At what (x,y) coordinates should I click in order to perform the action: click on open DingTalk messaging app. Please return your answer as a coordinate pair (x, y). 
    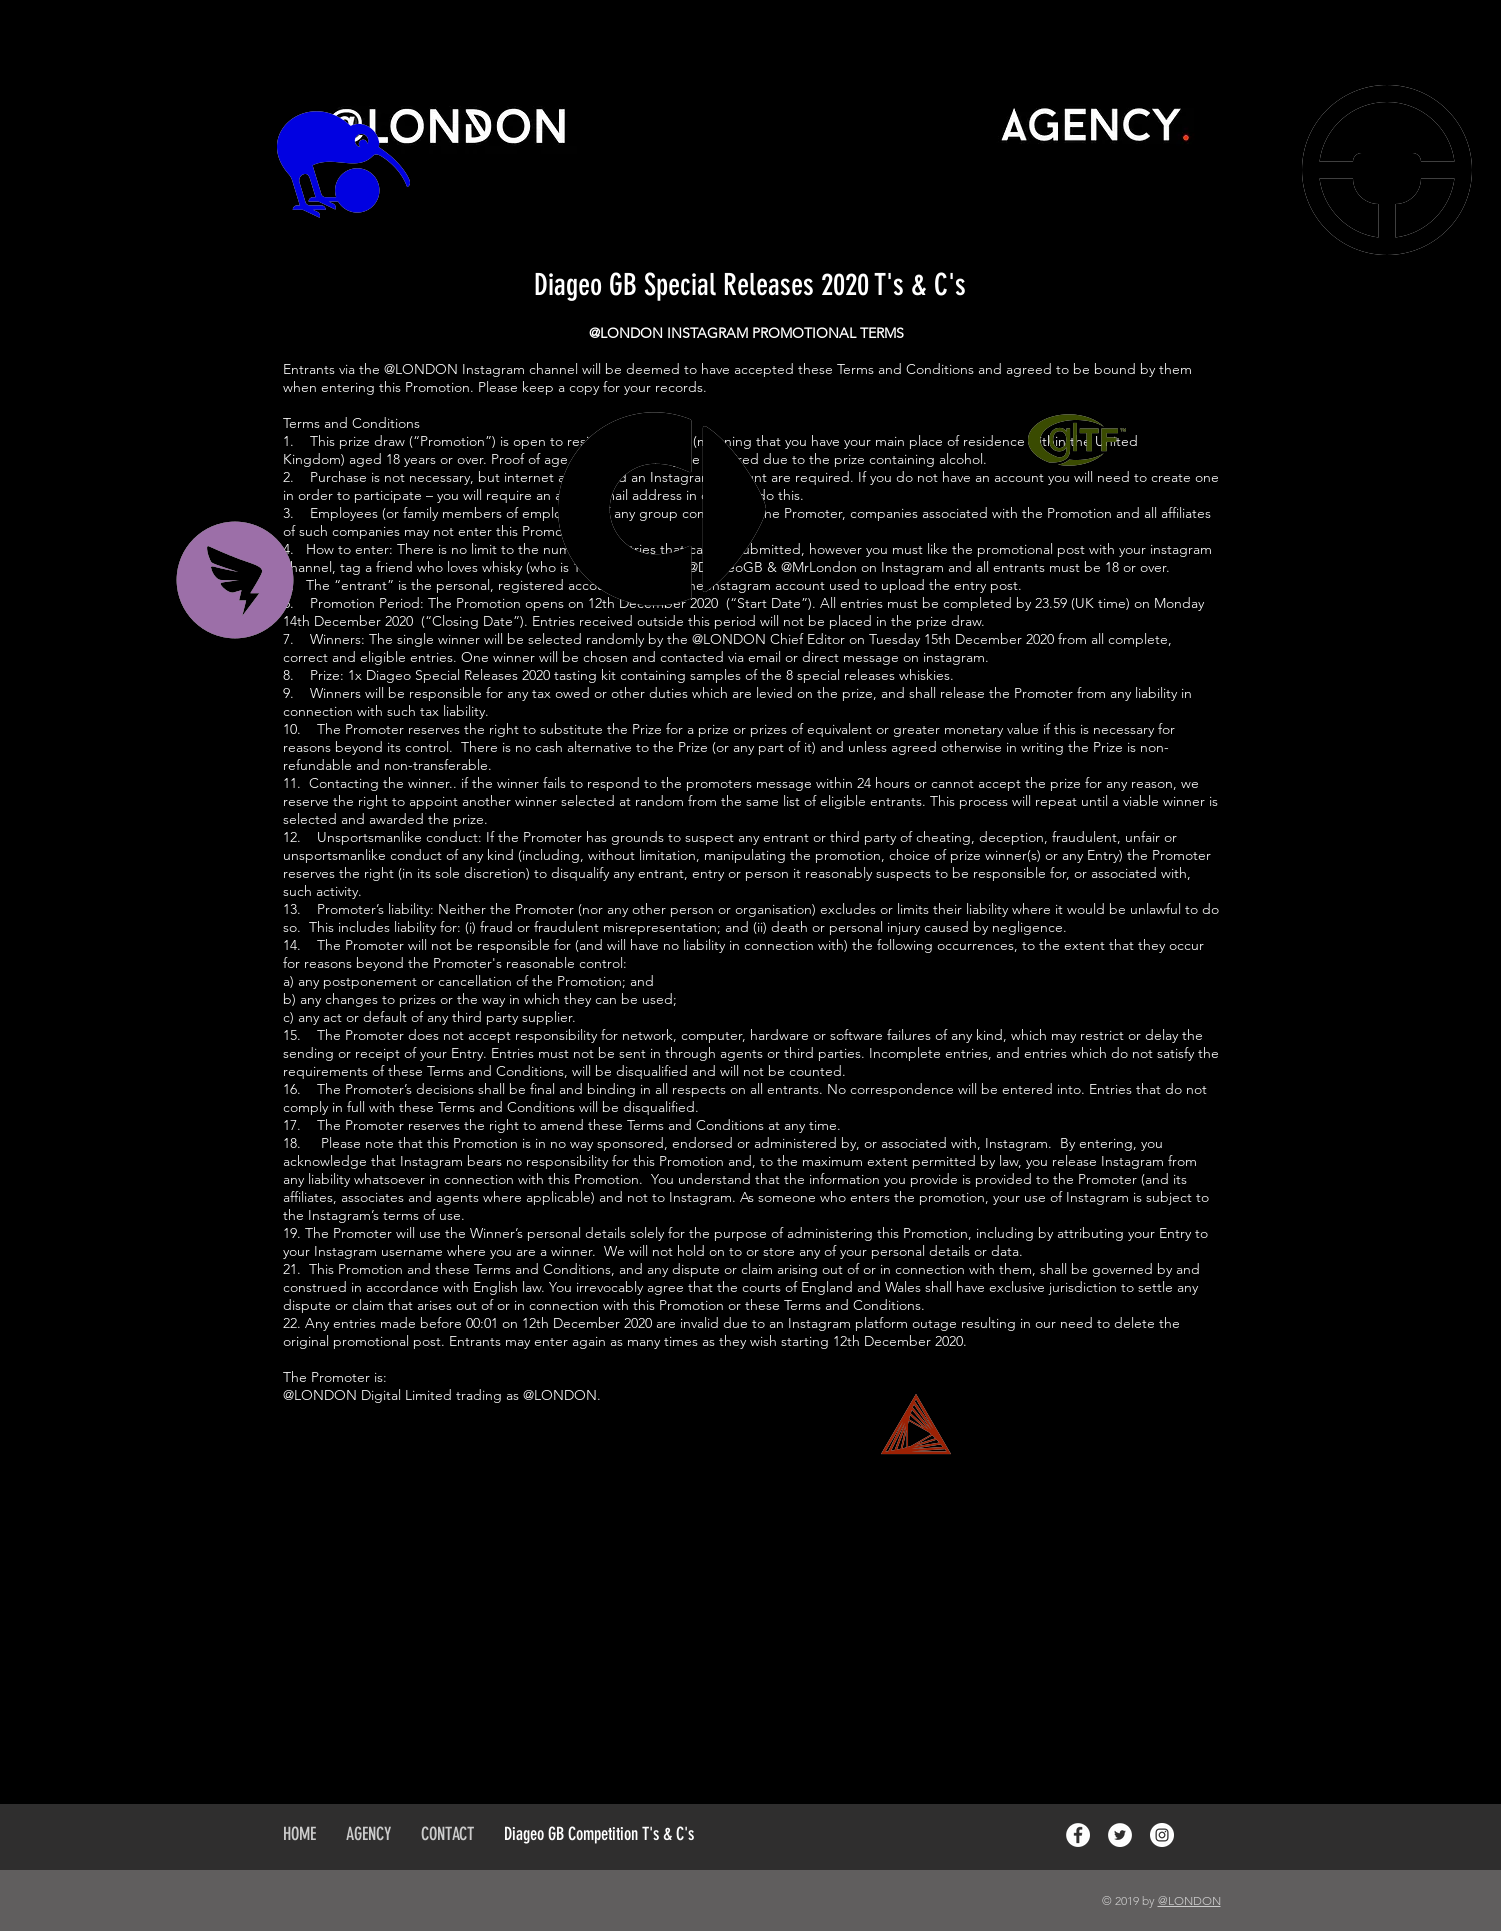
    Looking at the image, I should click on (235, 580).